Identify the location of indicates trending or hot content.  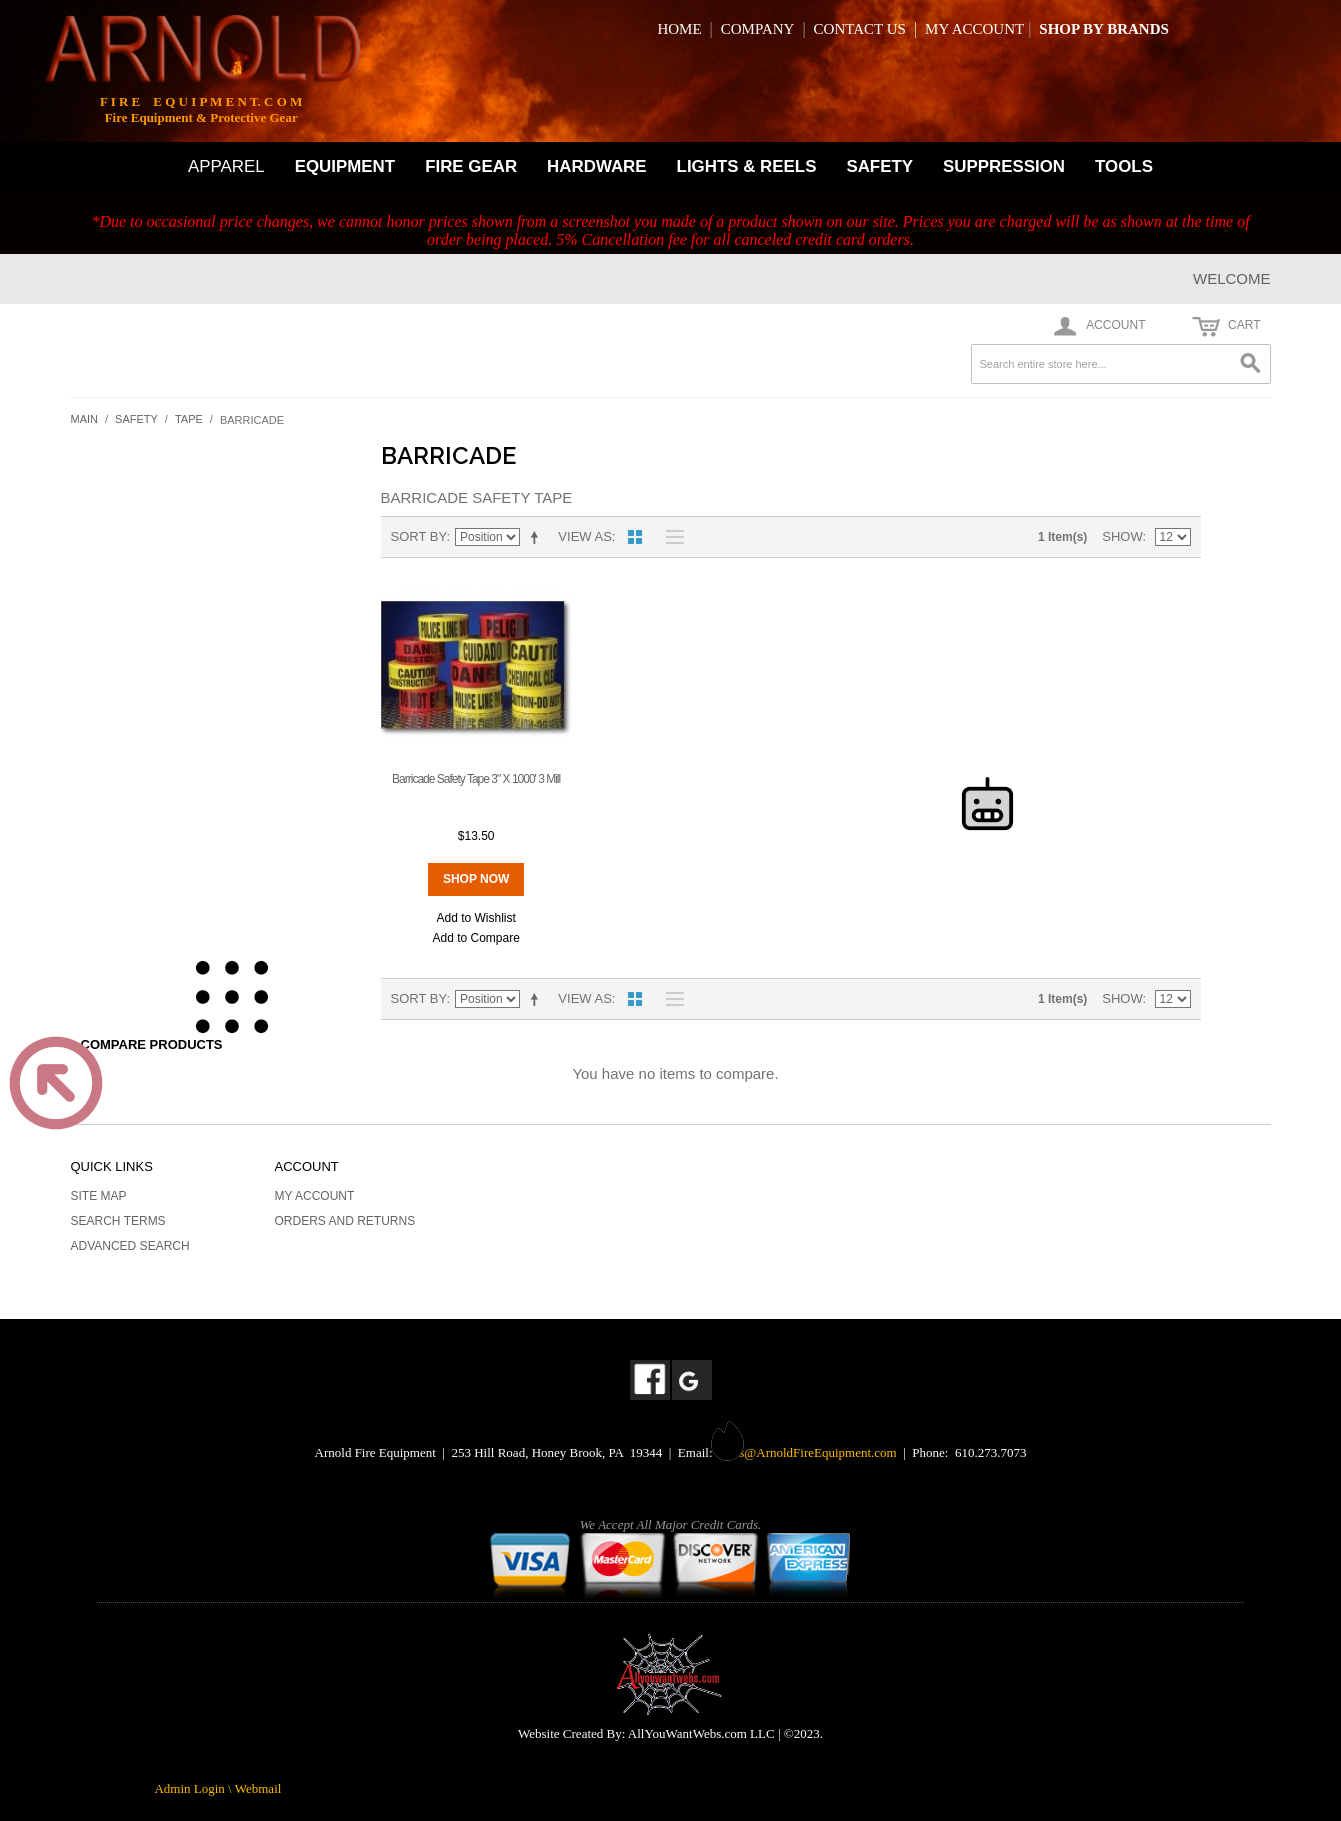
(727, 1441).